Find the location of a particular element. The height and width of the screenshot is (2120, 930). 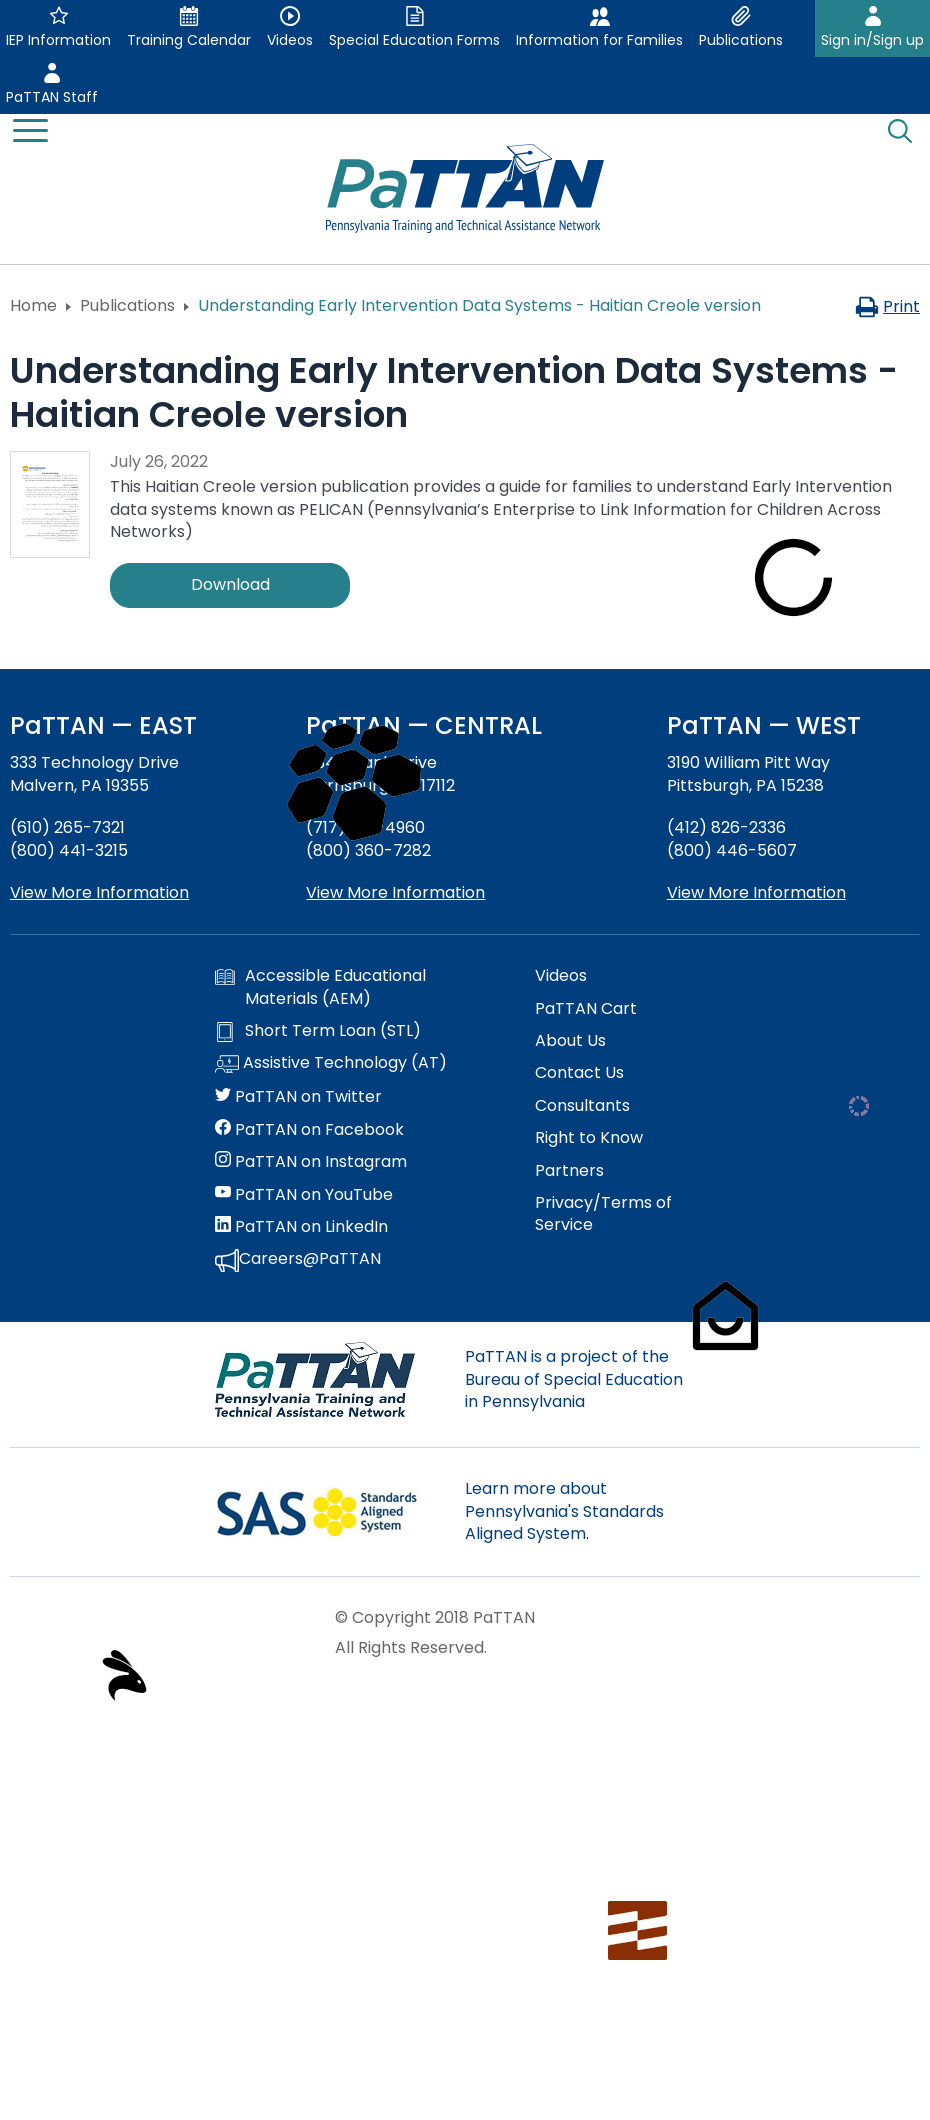

link to codacy code quality platform is located at coordinates (859, 1106).